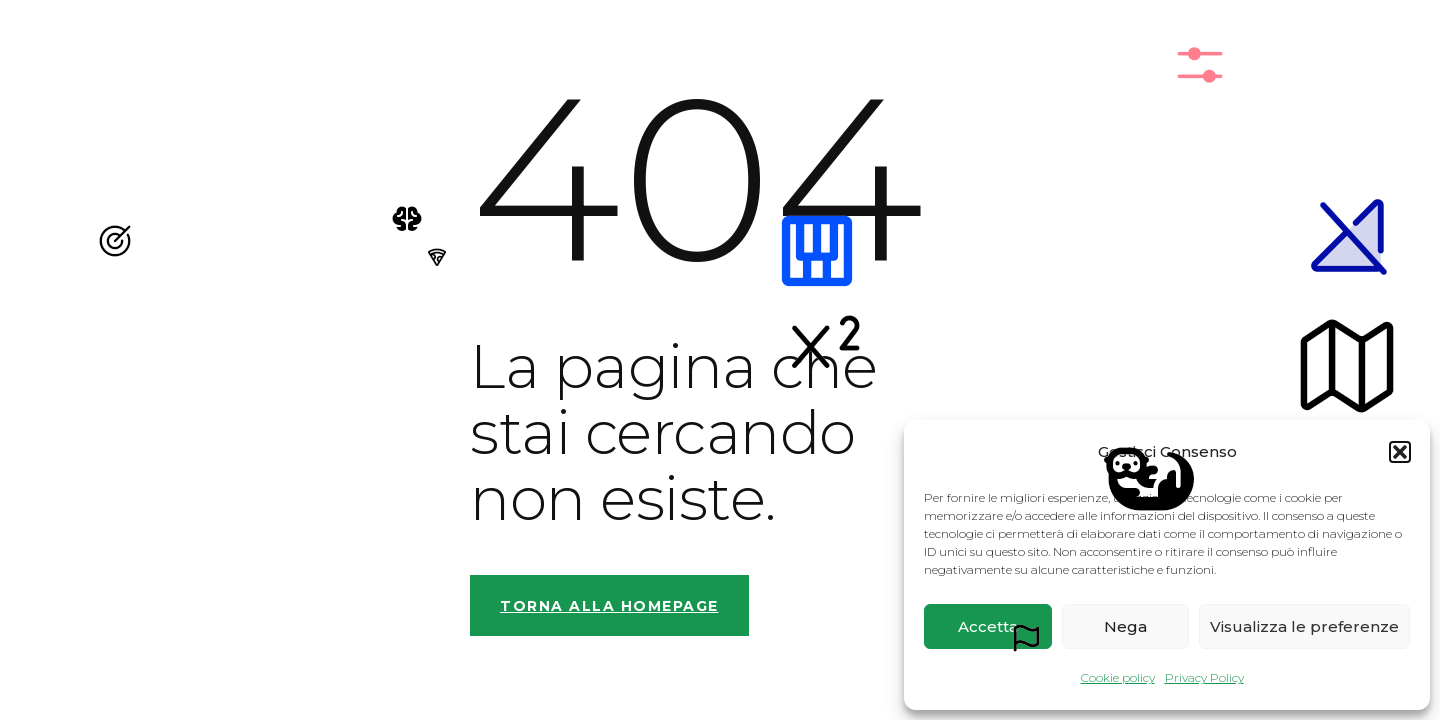  Describe the element at coordinates (817, 251) in the screenshot. I see `open music or piano app` at that location.